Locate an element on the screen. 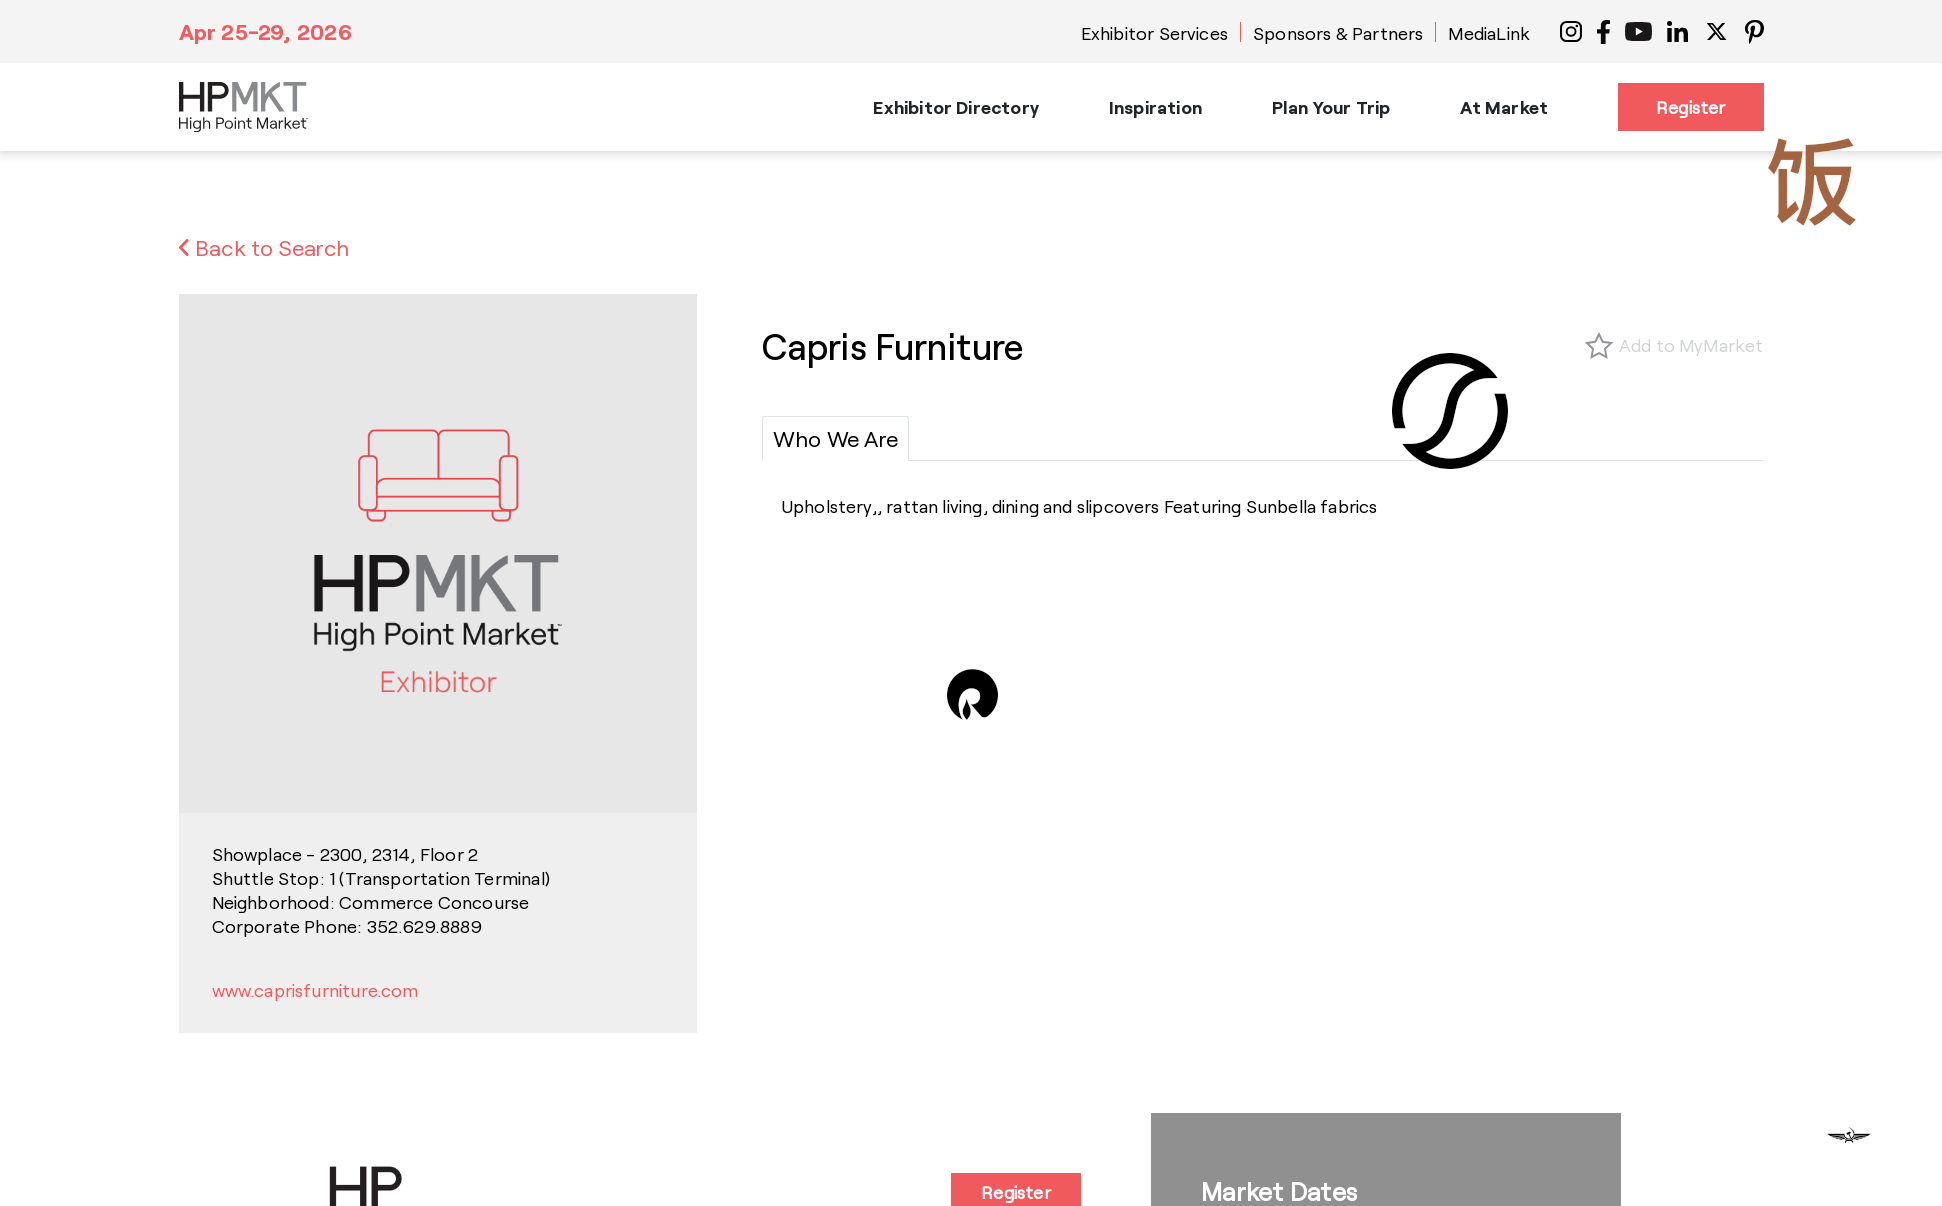 The height and width of the screenshot is (1206, 1942). aeroflot airline logo is located at coordinates (1849, 1135).